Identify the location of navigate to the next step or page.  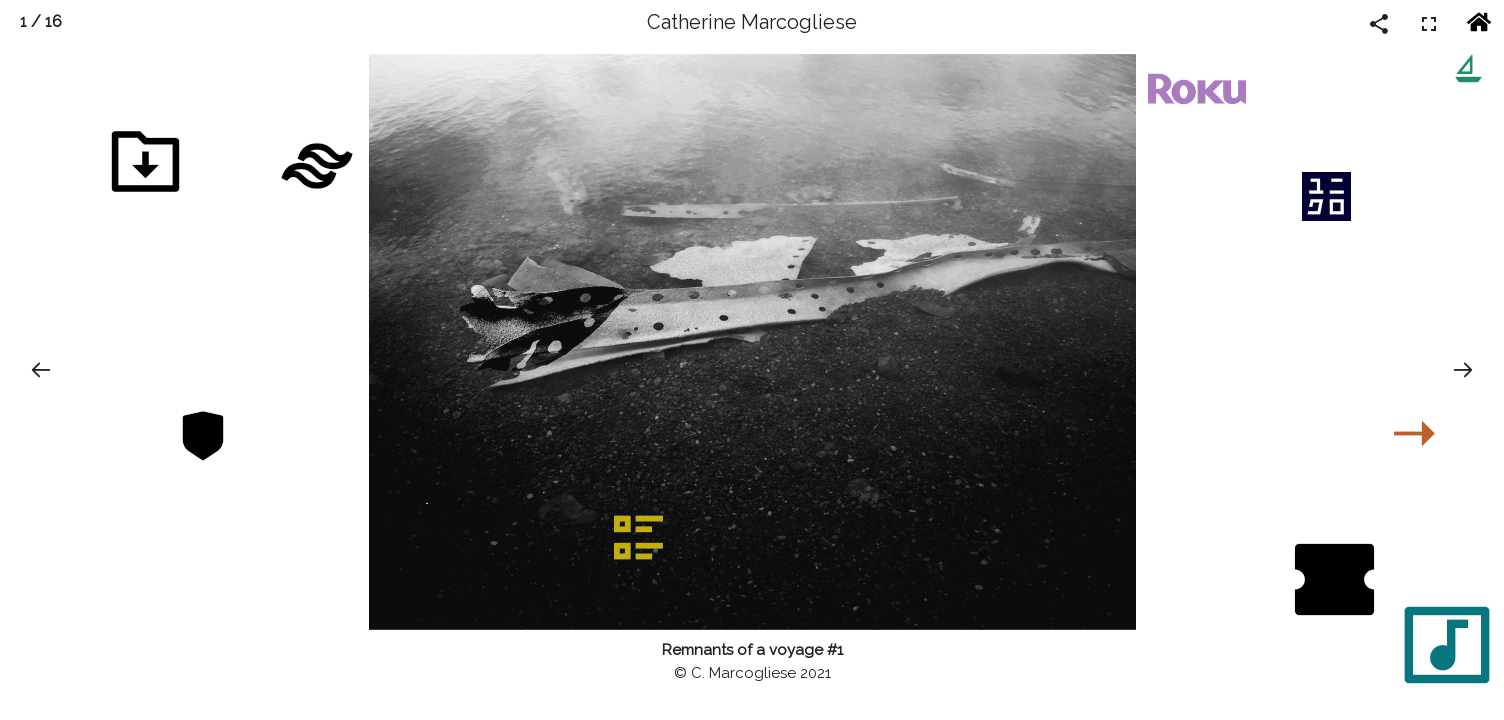
(1414, 433).